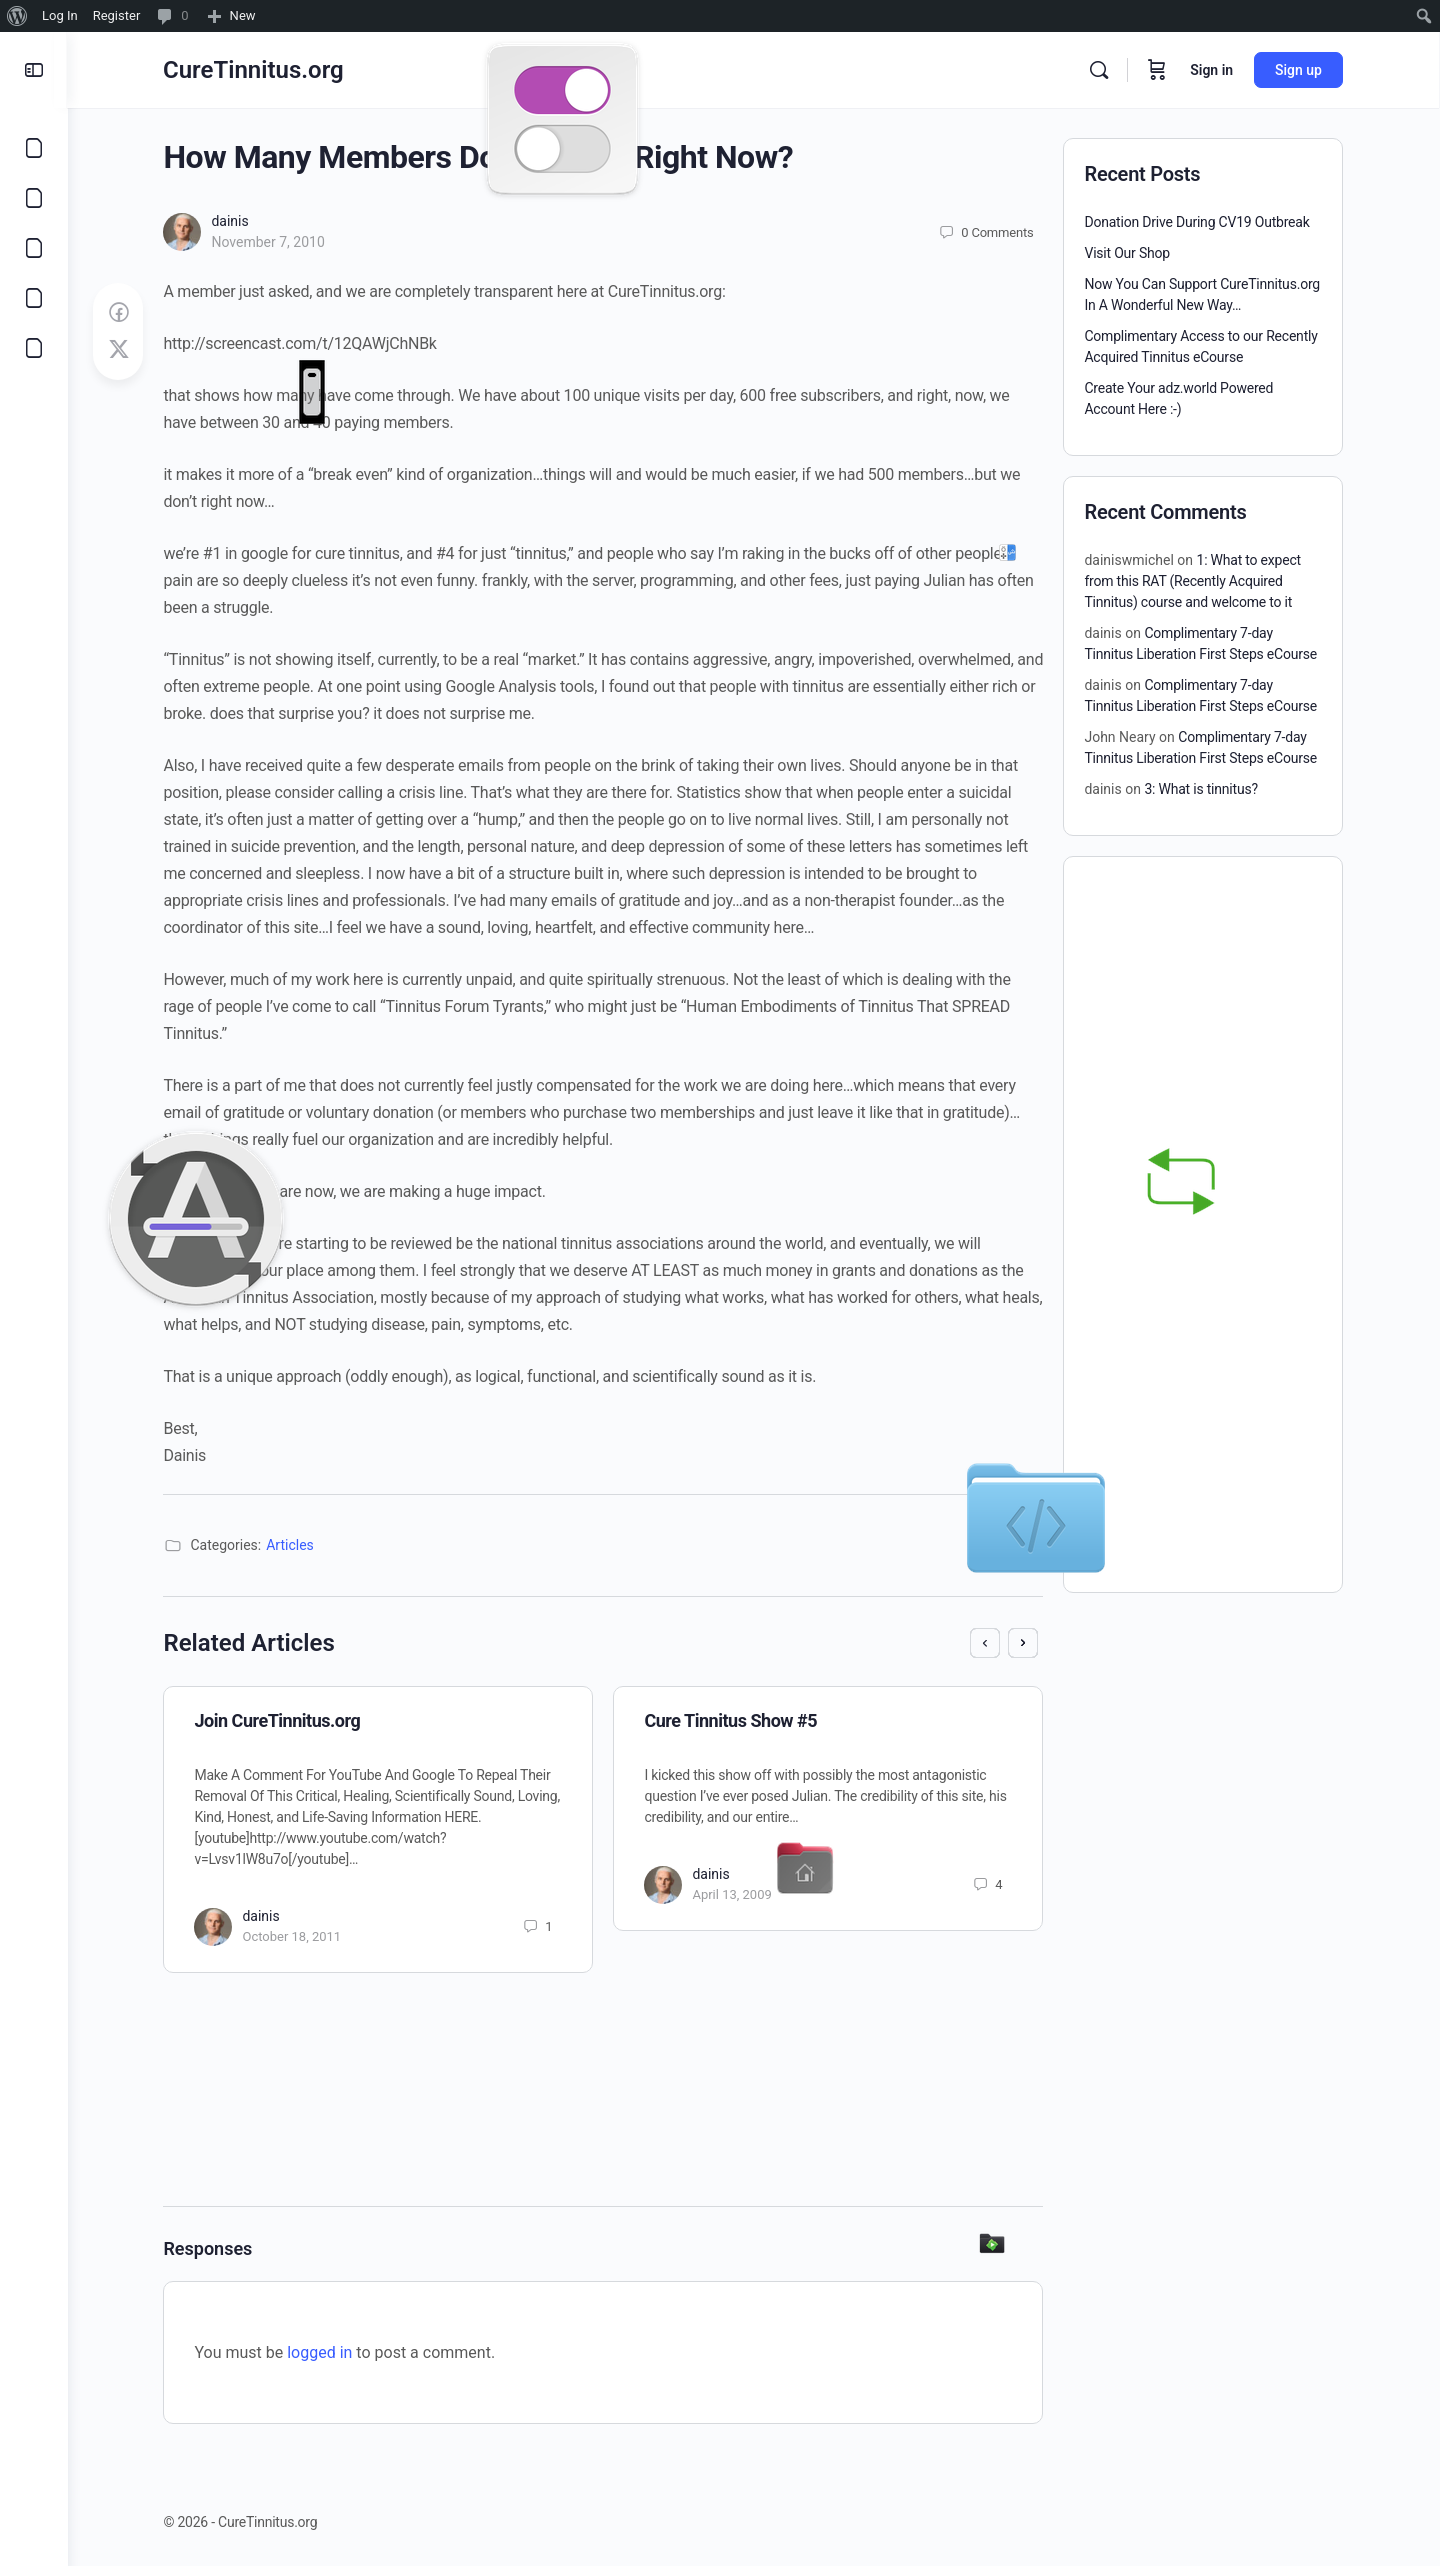 The width and height of the screenshot is (1440, 2566). I want to click on open your code projects folder, so click(1036, 1518).